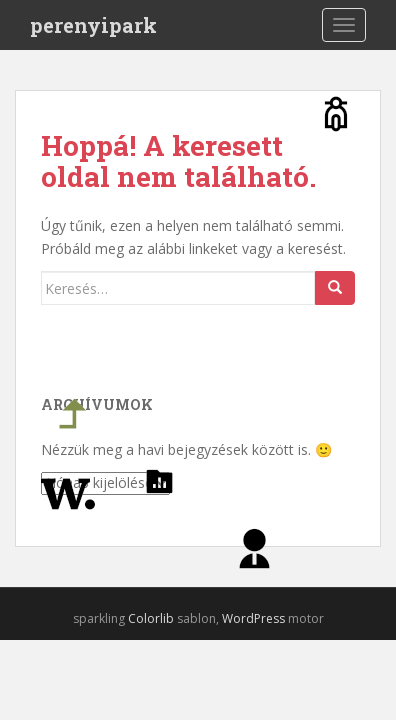 This screenshot has height=720, width=396. What do you see at coordinates (68, 494) in the screenshot?
I see `open the Write.as blogging platform` at bounding box center [68, 494].